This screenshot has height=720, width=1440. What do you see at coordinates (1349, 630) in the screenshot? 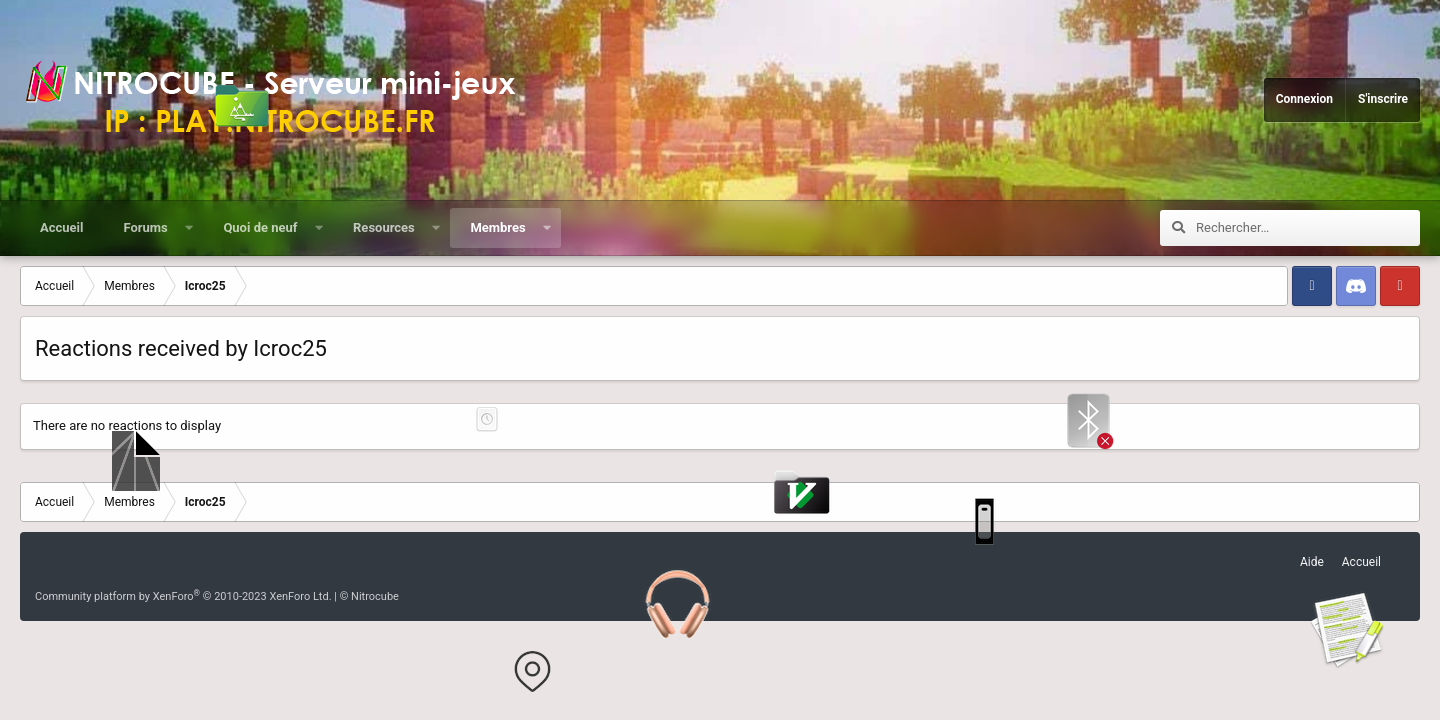
I see `summarize or highlight key points in a document` at bounding box center [1349, 630].